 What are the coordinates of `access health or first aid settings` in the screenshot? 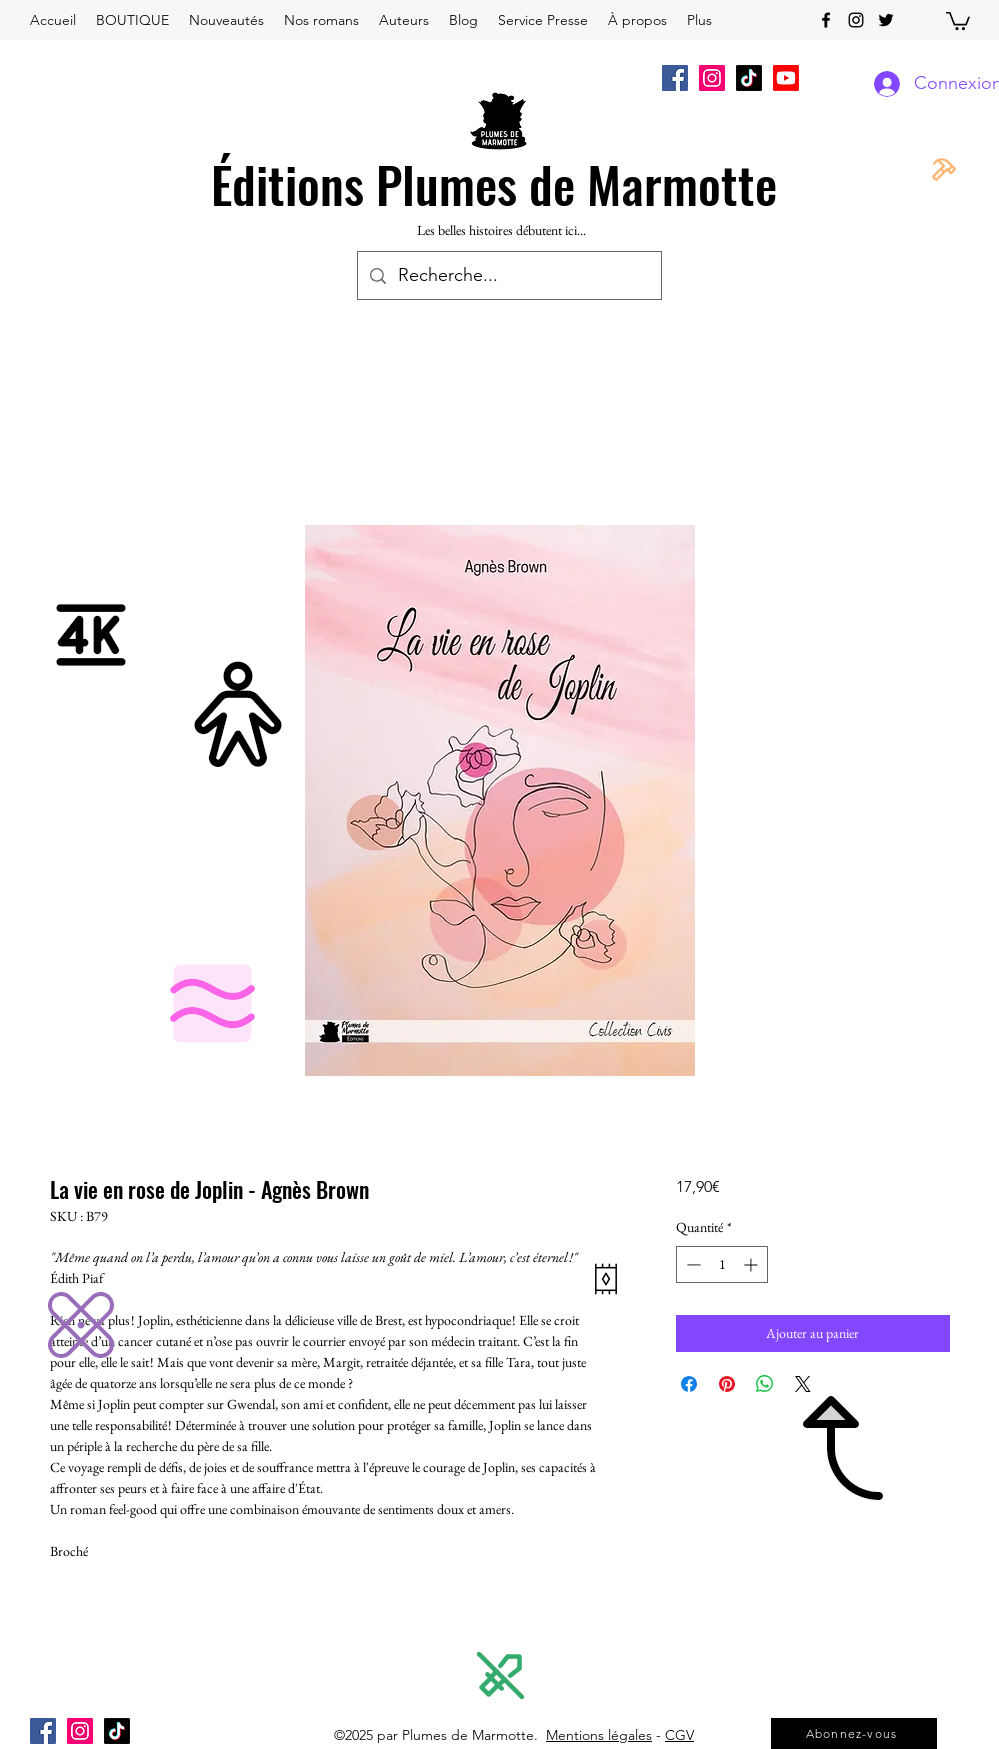 It's located at (81, 1325).